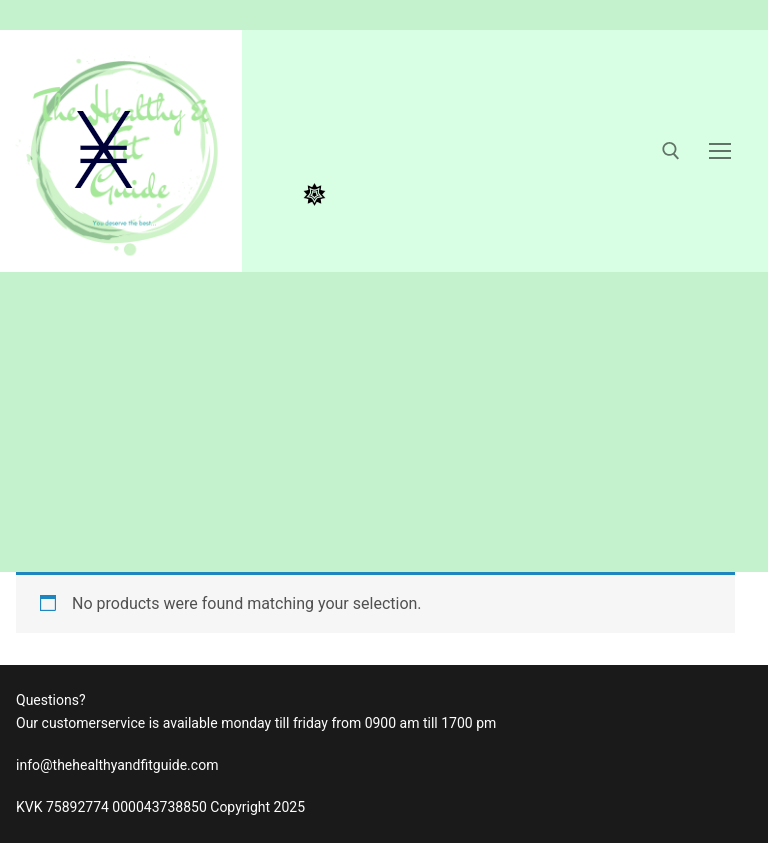 This screenshot has width=768, height=843. I want to click on open wolfram mathematica application, so click(314, 194).